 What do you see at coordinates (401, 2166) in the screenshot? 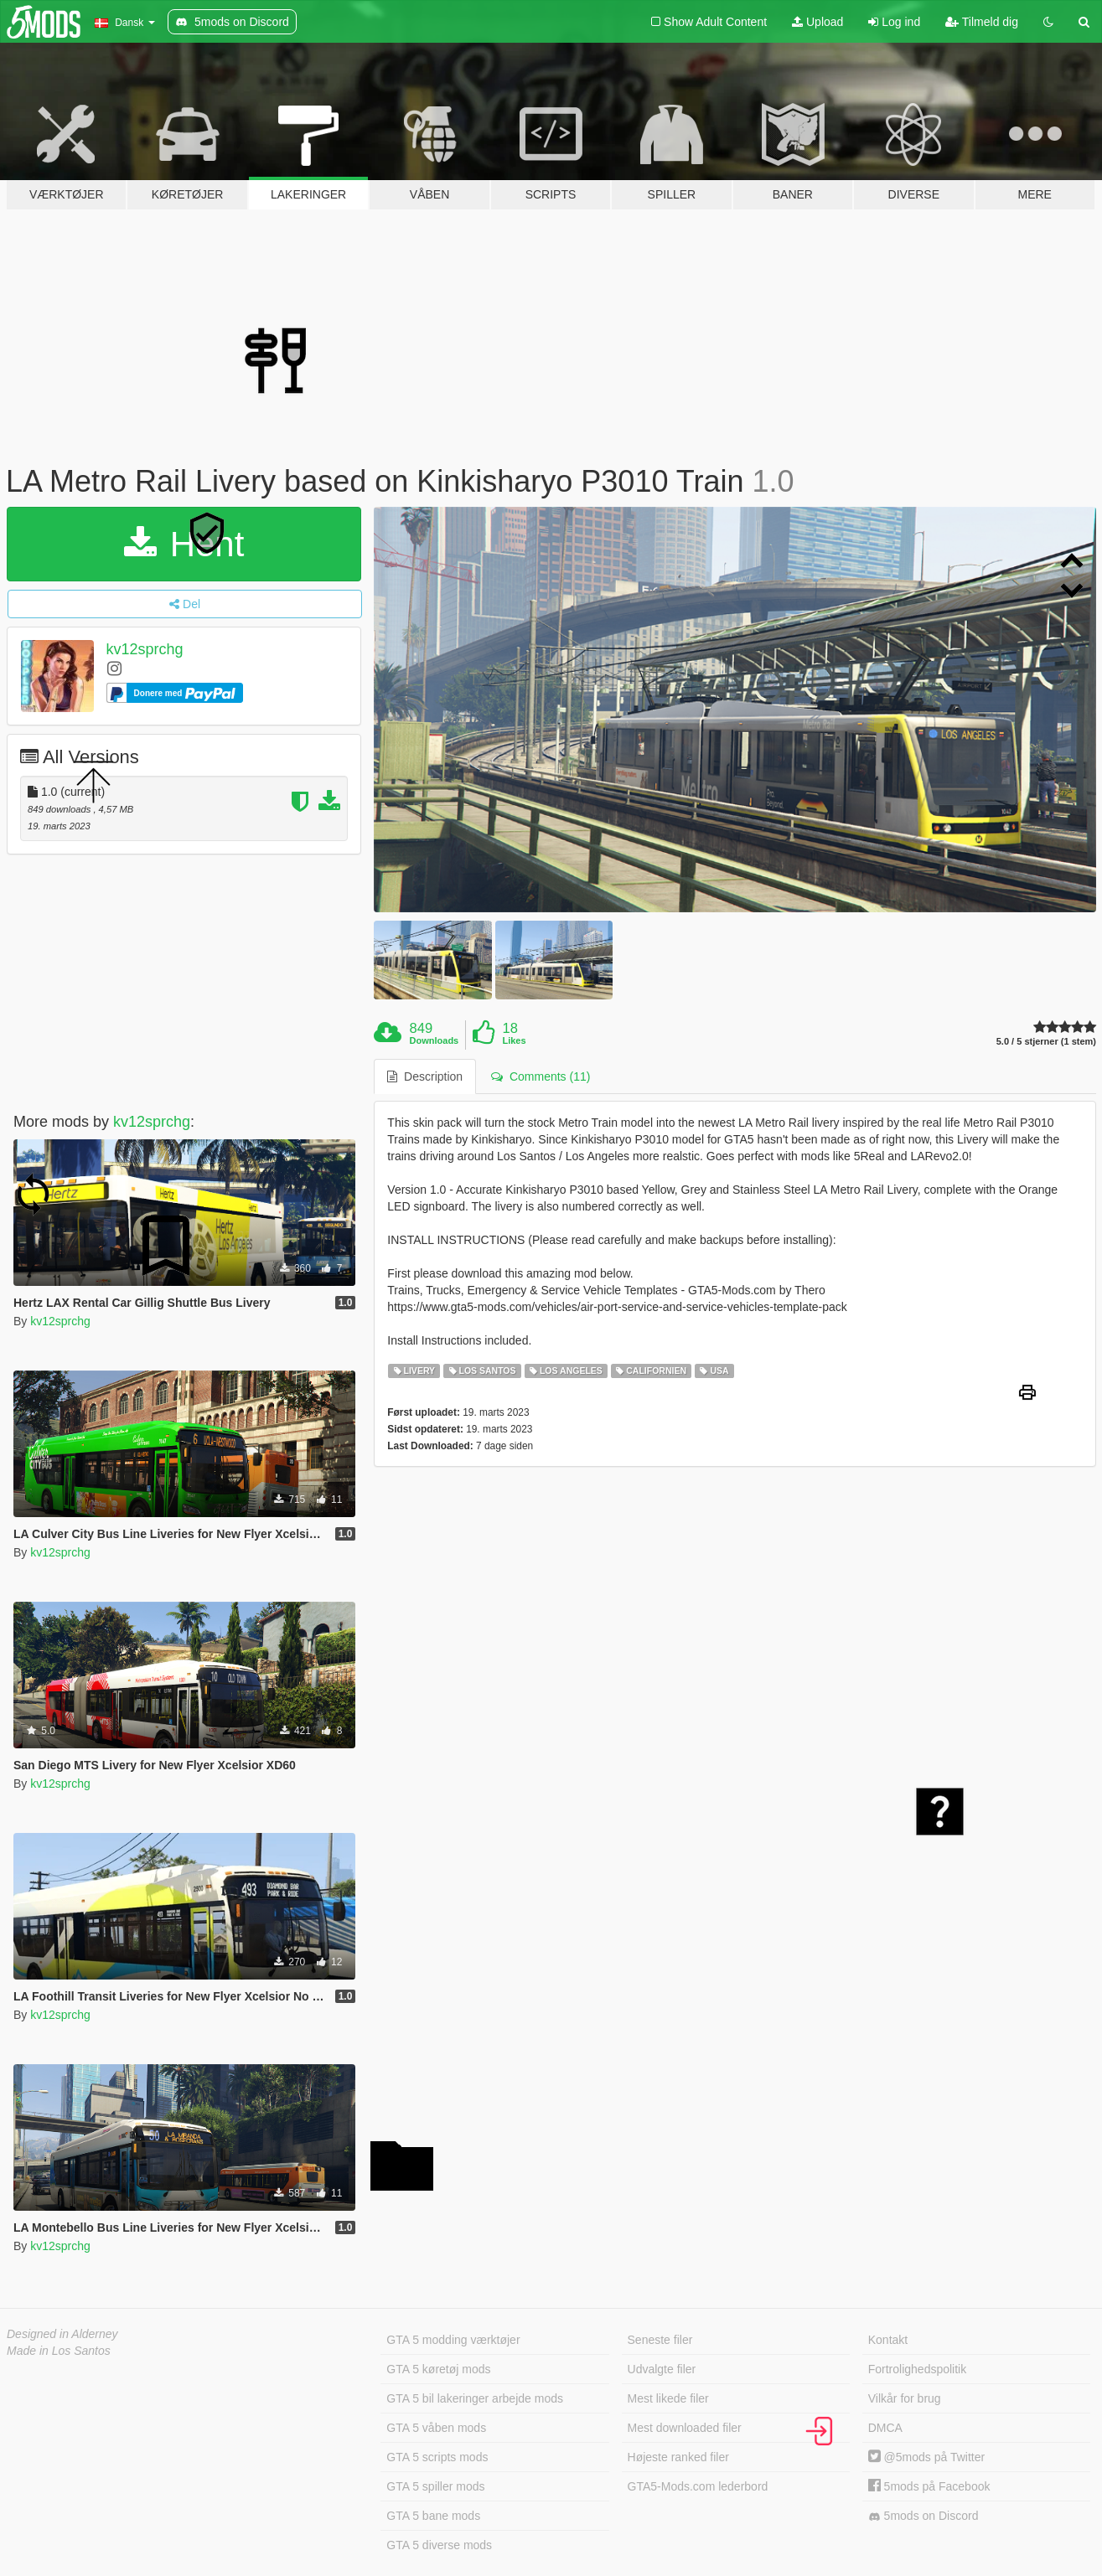
I see `access your files and documents` at bounding box center [401, 2166].